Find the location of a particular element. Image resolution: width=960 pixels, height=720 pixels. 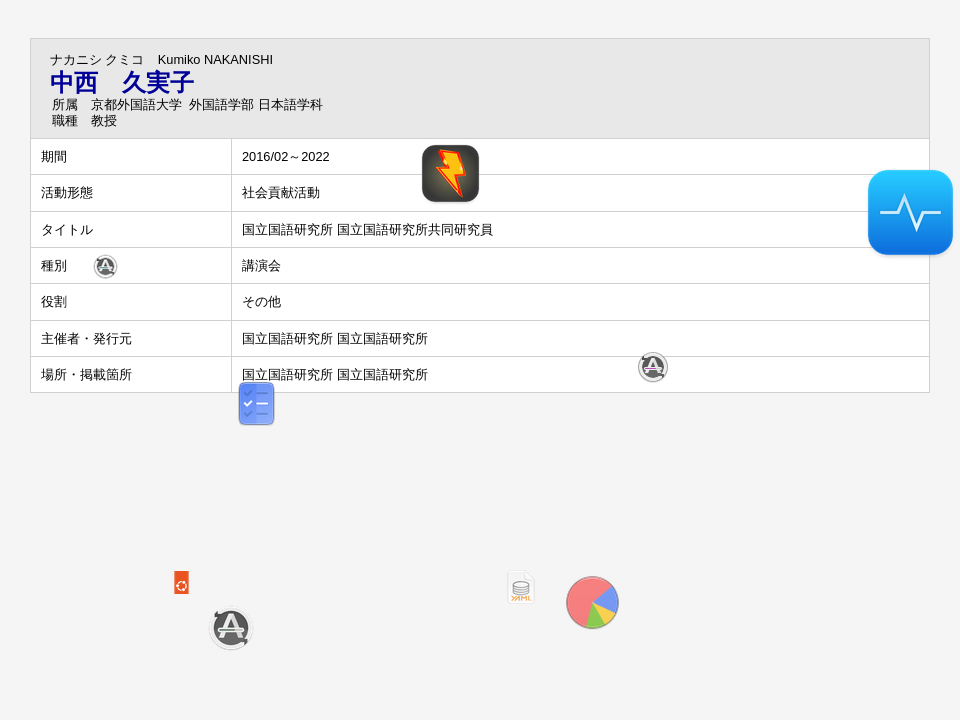

check for available software updates is located at coordinates (105, 266).